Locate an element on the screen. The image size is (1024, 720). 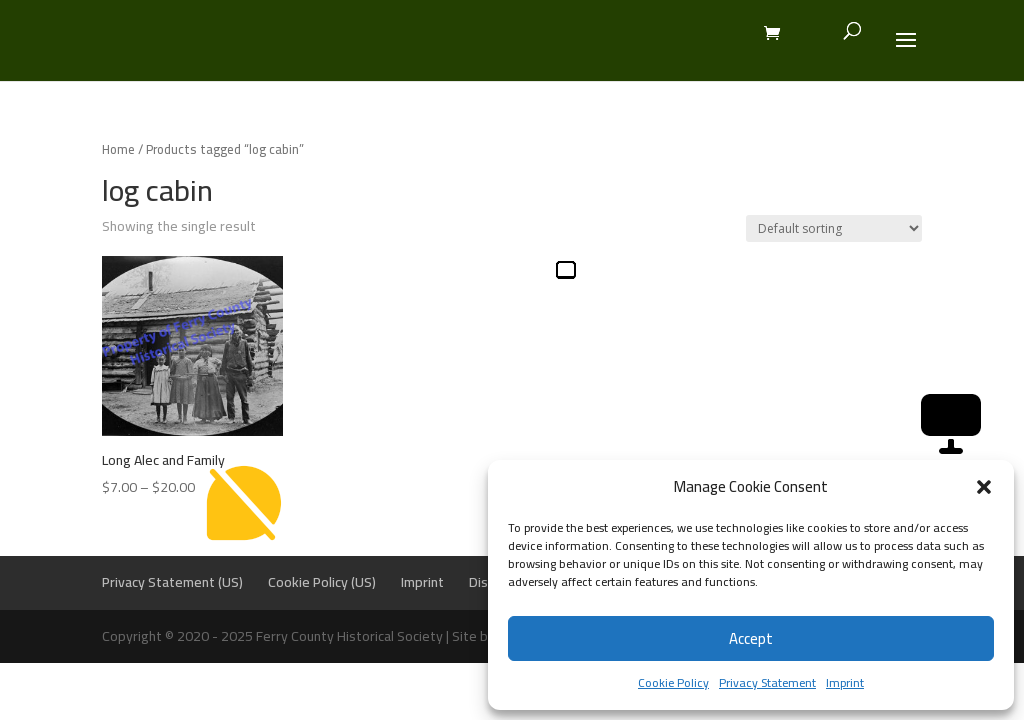
access display or screen settings is located at coordinates (951, 424).